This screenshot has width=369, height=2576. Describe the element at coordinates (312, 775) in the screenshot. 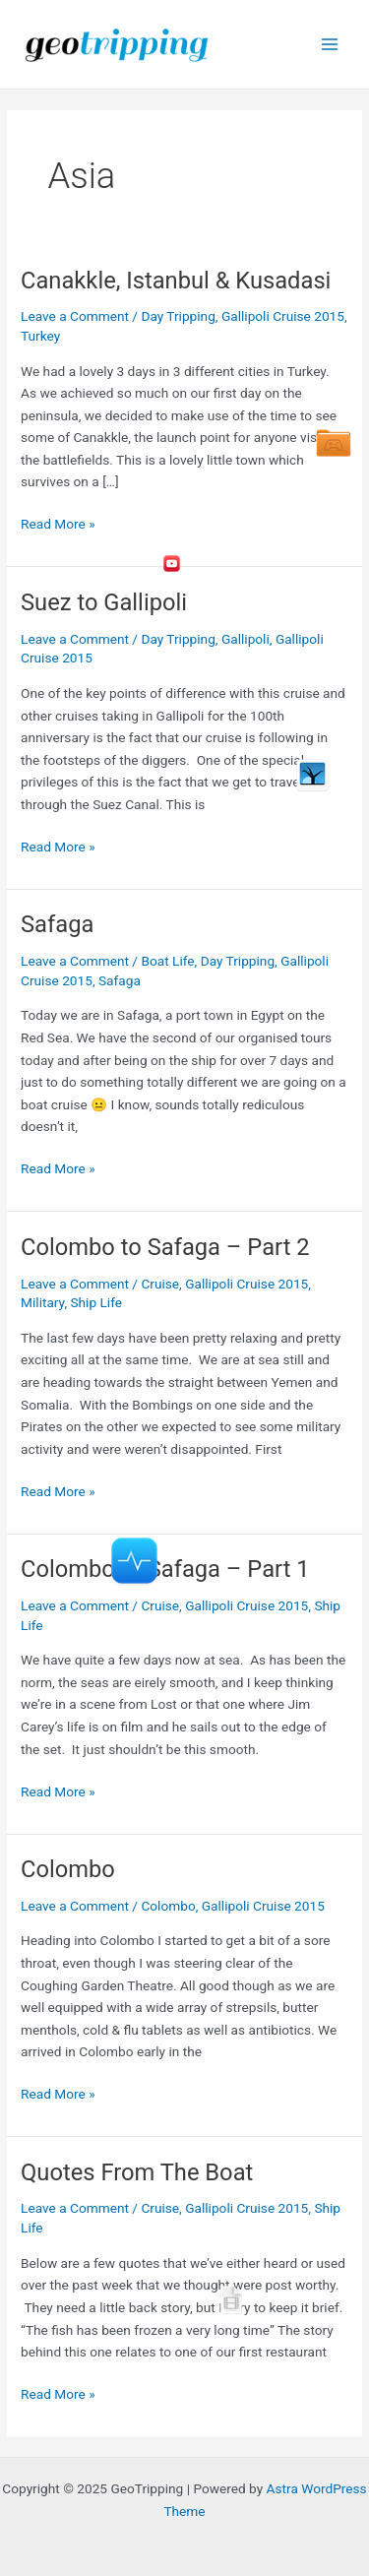

I see `open shotwell photo manager` at that location.